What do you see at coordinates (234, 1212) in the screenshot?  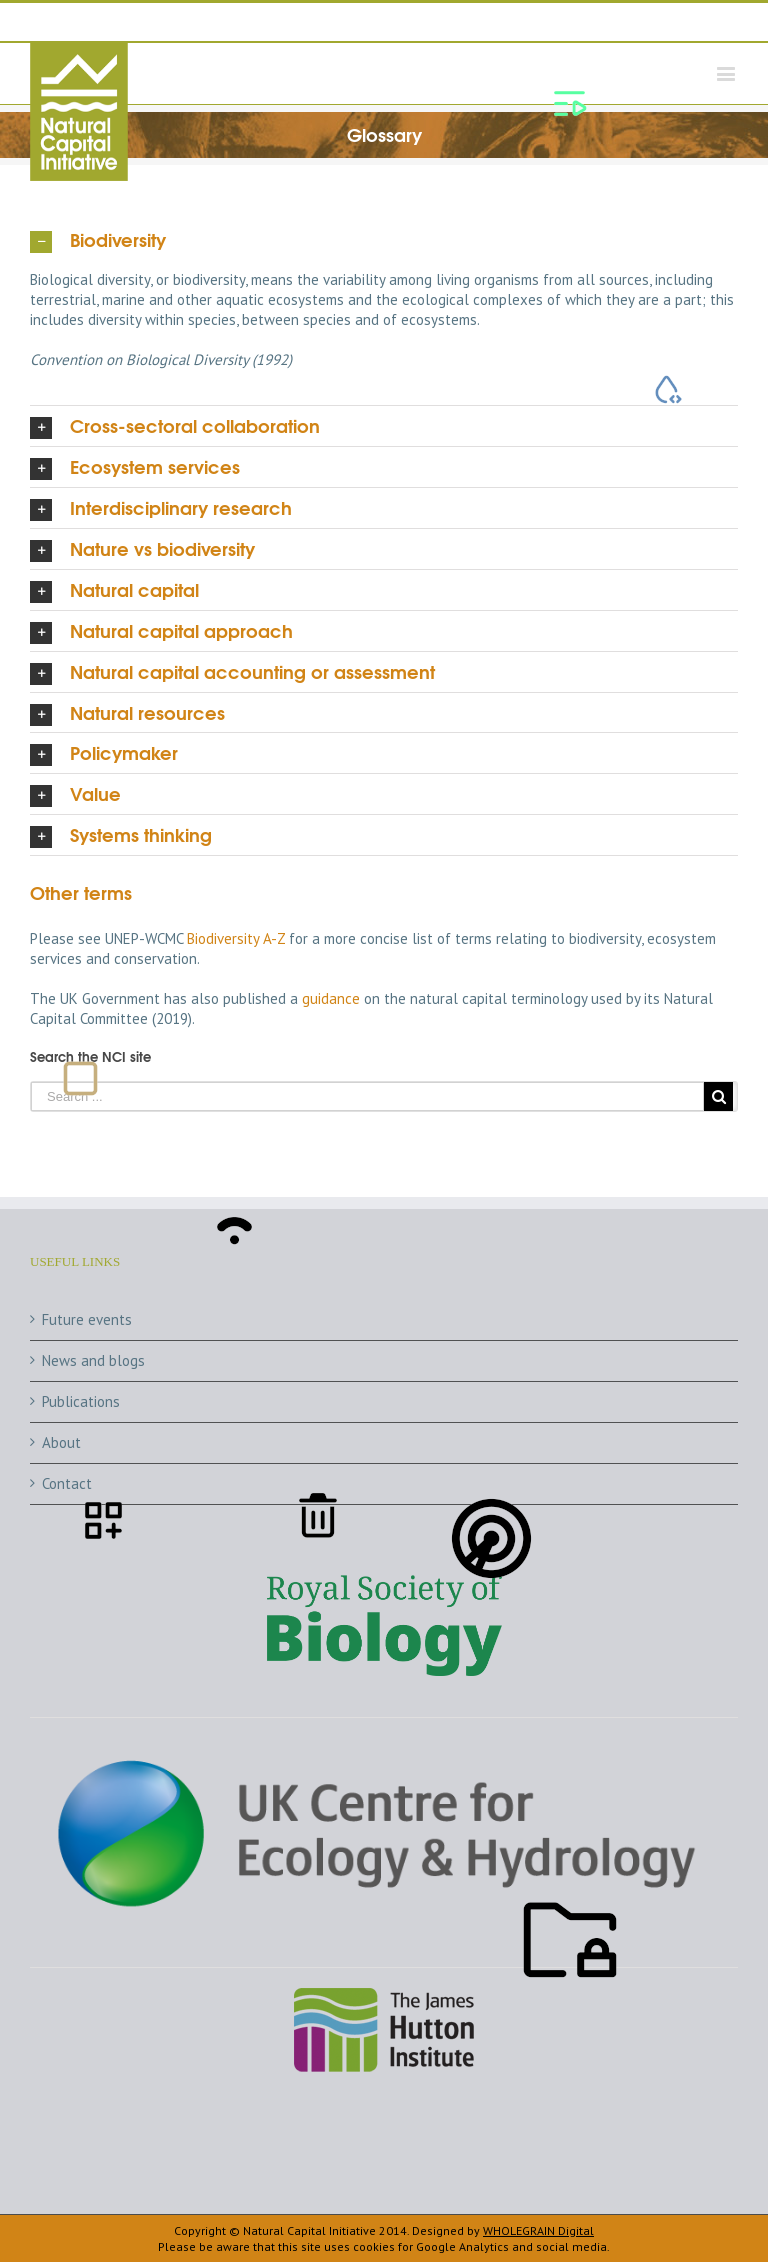 I see `indicates weak or limited wifi signal strength` at bounding box center [234, 1212].